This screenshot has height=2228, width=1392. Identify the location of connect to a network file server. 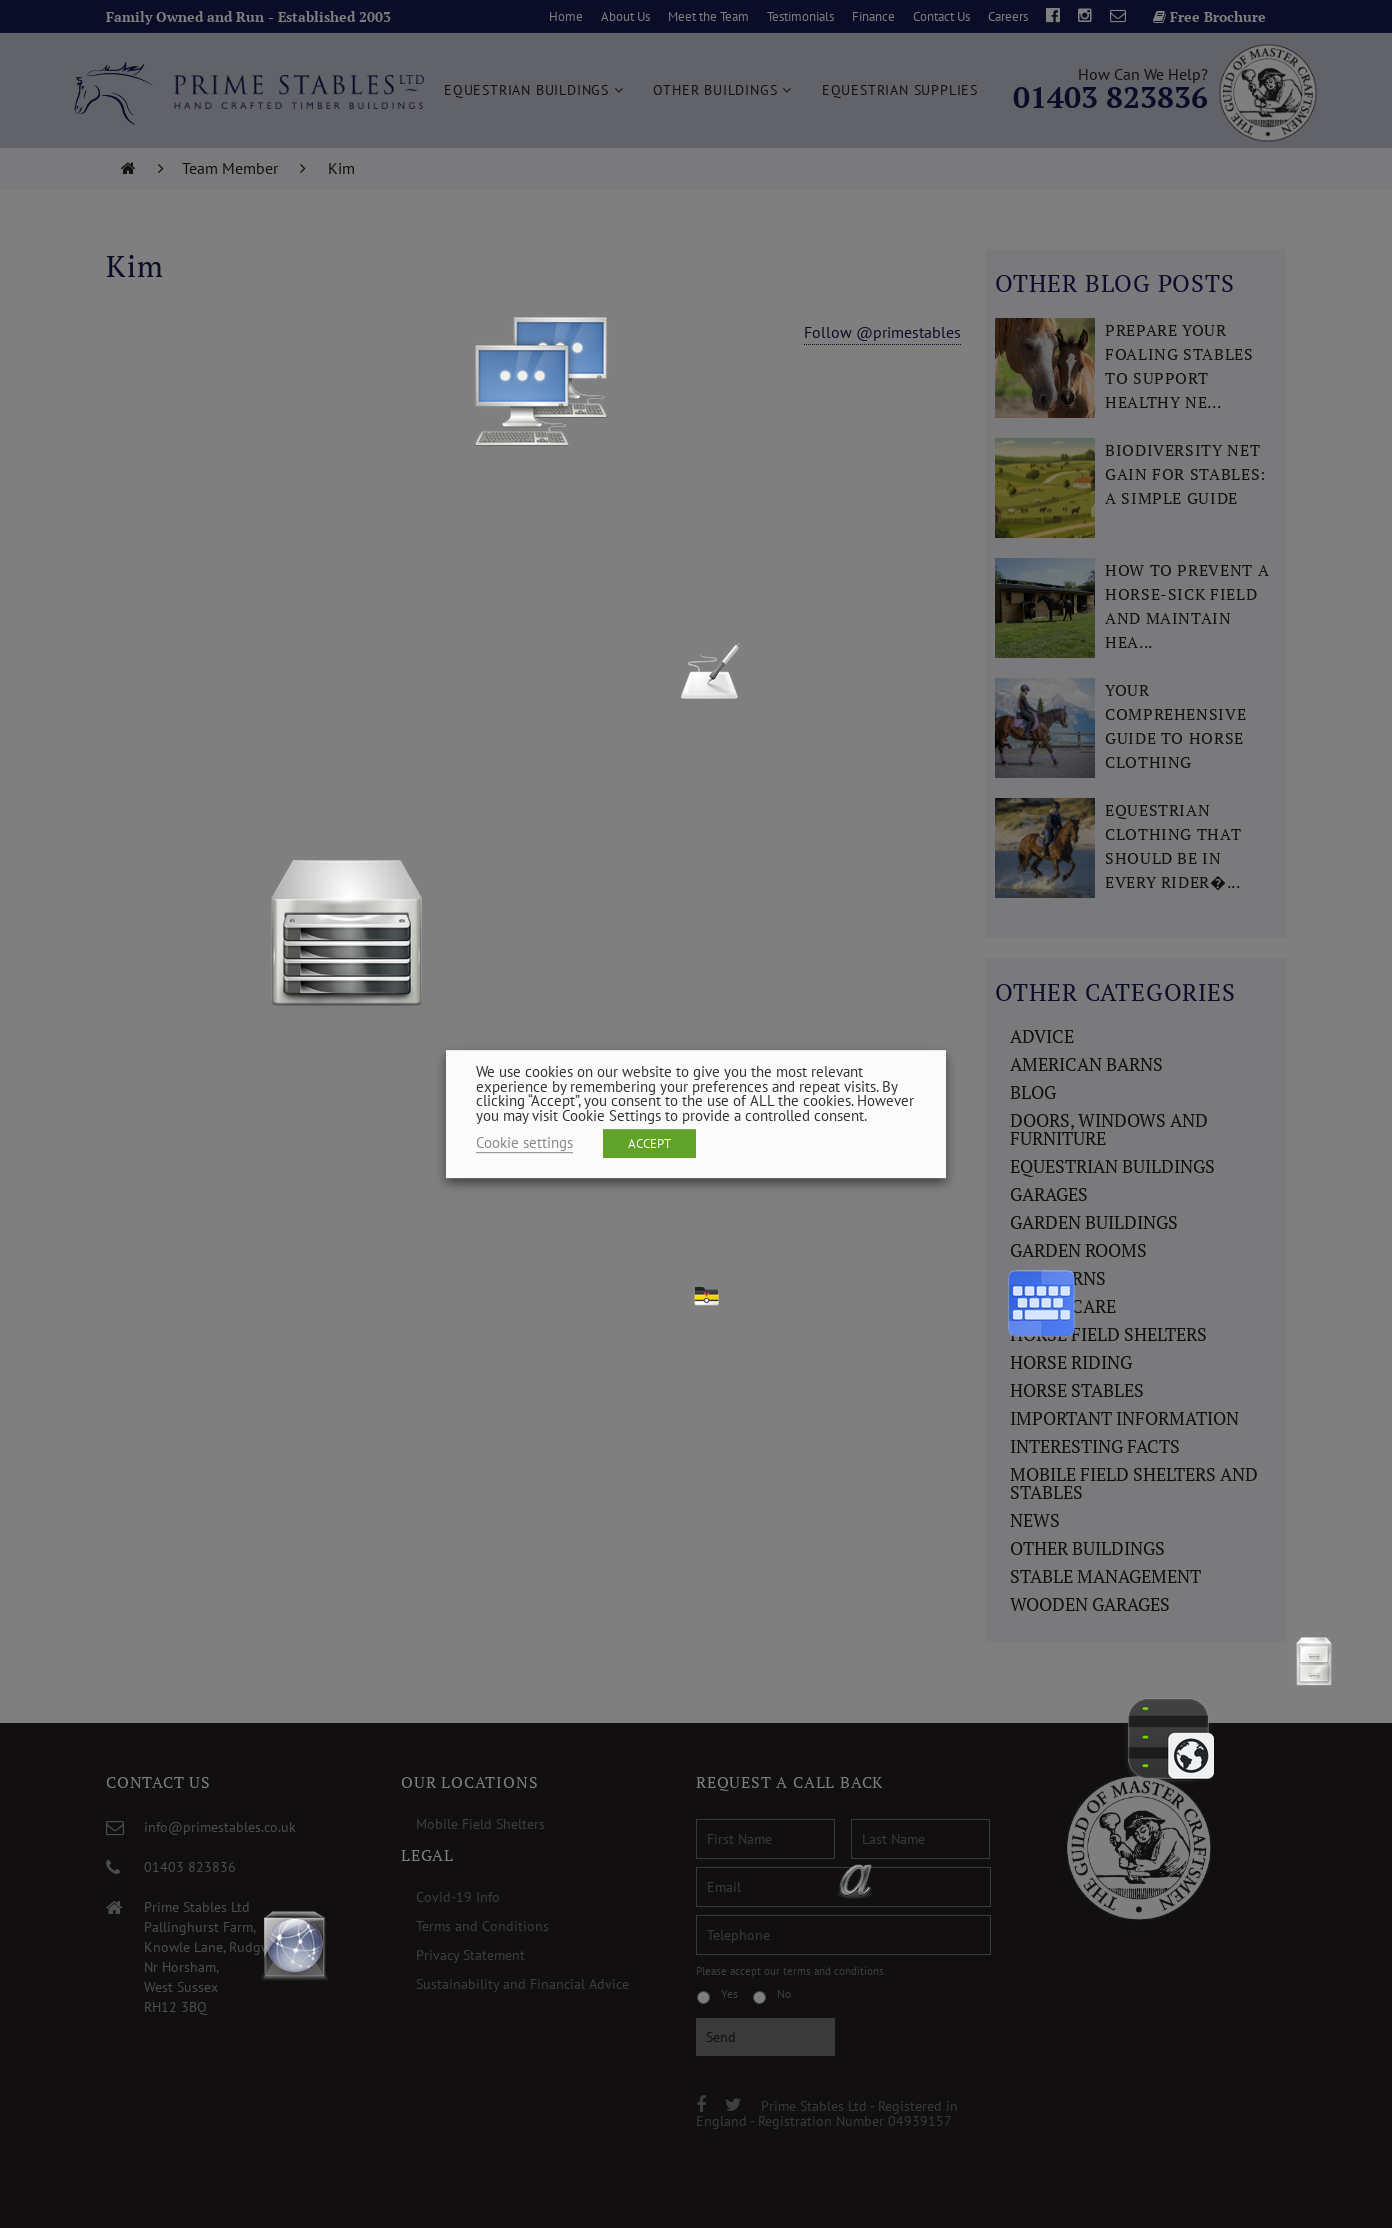
(295, 1946).